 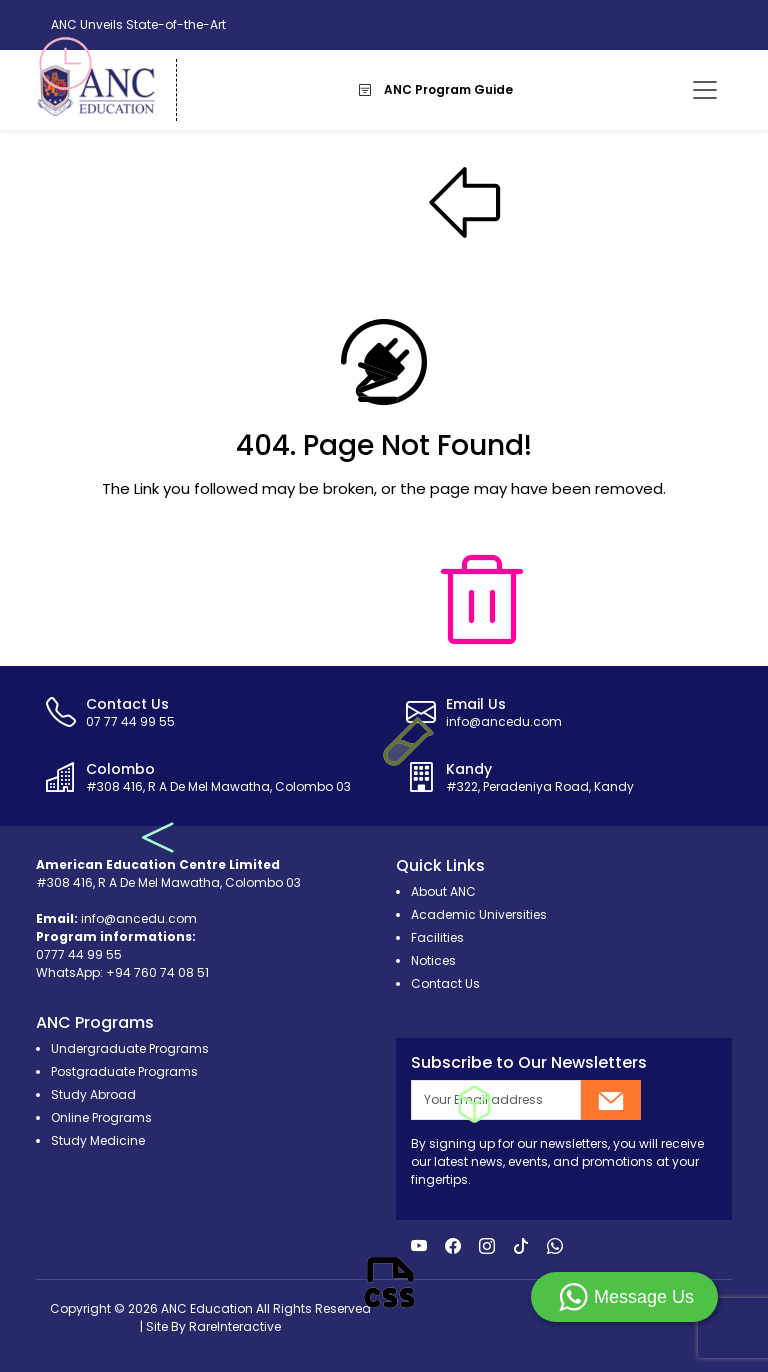 What do you see at coordinates (407, 741) in the screenshot?
I see `access lab or experimental features` at bounding box center [407, 741].